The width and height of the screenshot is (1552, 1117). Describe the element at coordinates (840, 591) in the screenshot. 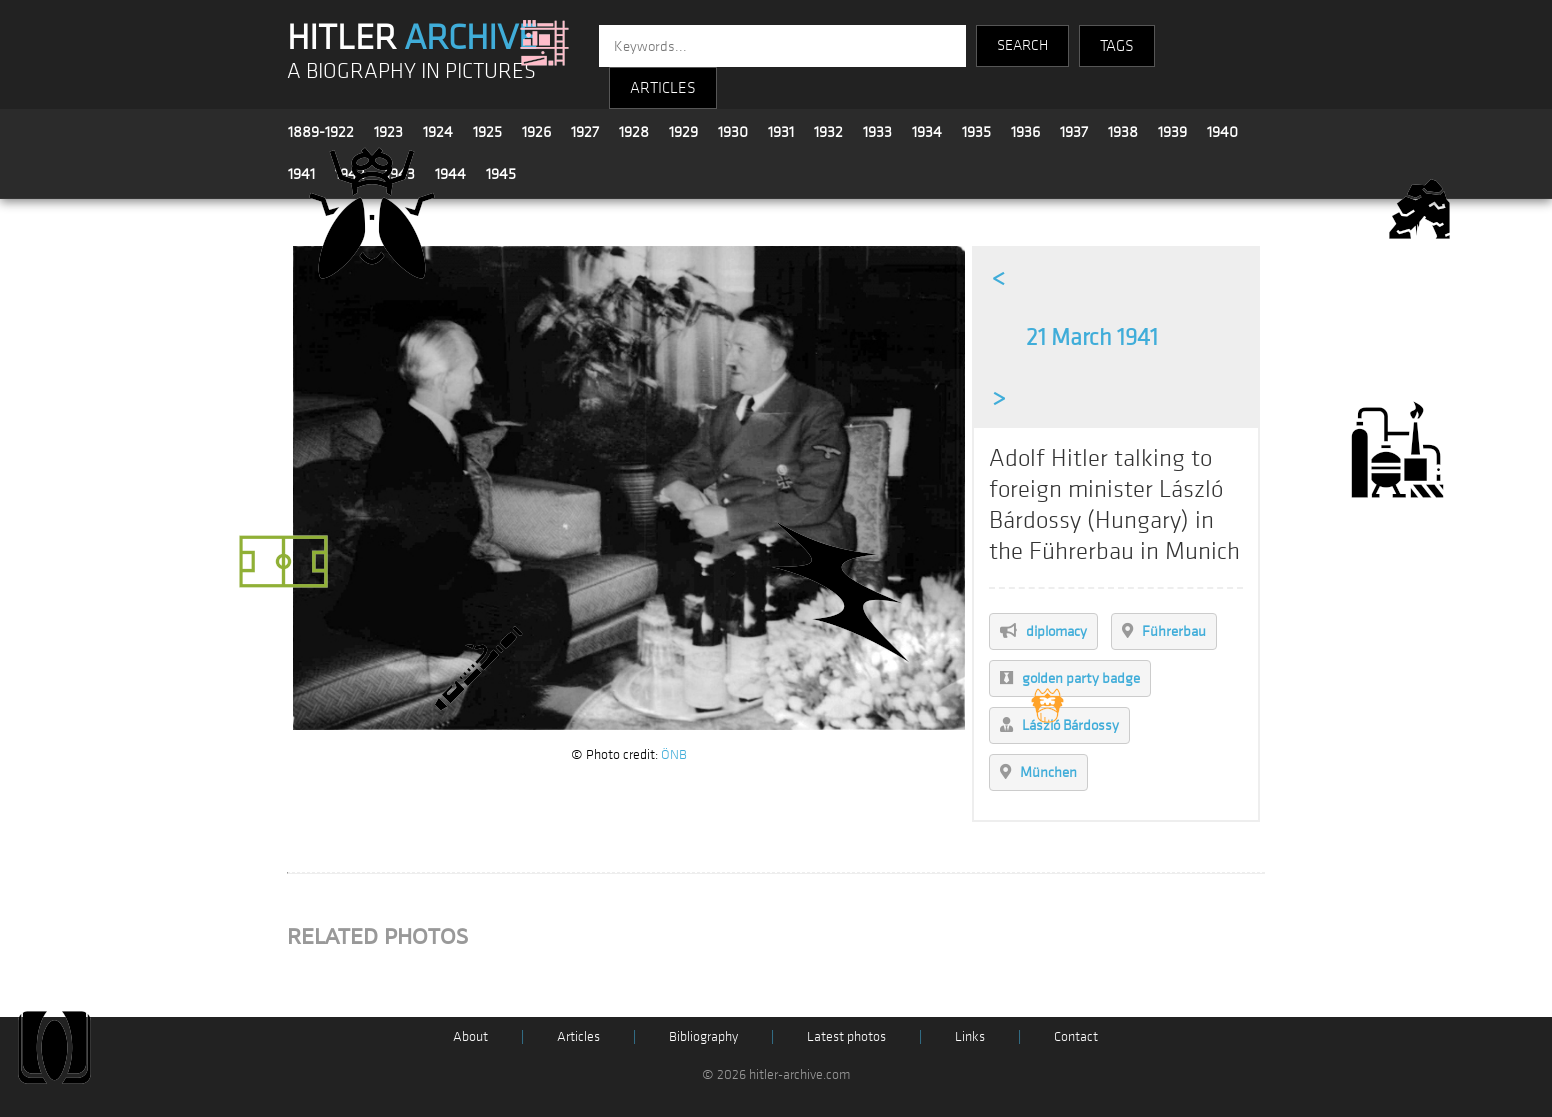

I see `indicates damage or injury status` at that location.